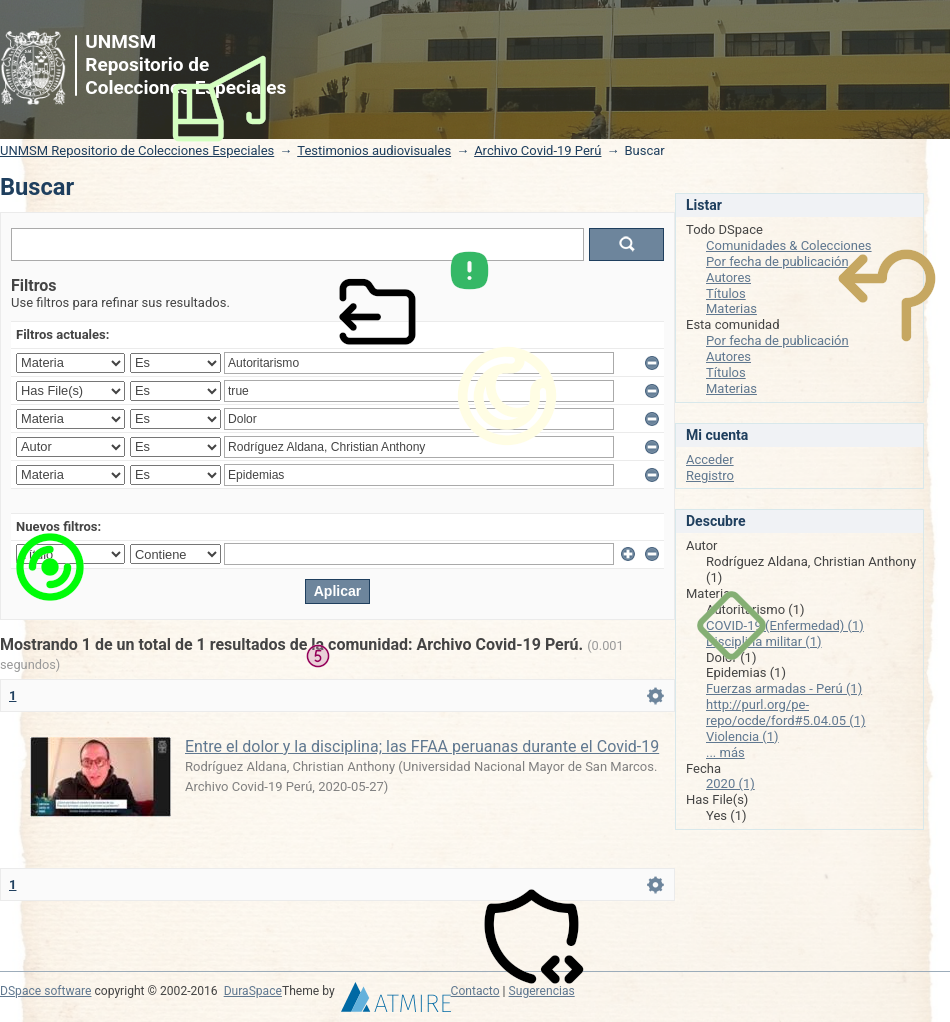 The height and width of the screenshot is (1022, 950). I want to click on access security code settings, so click(531, 936).